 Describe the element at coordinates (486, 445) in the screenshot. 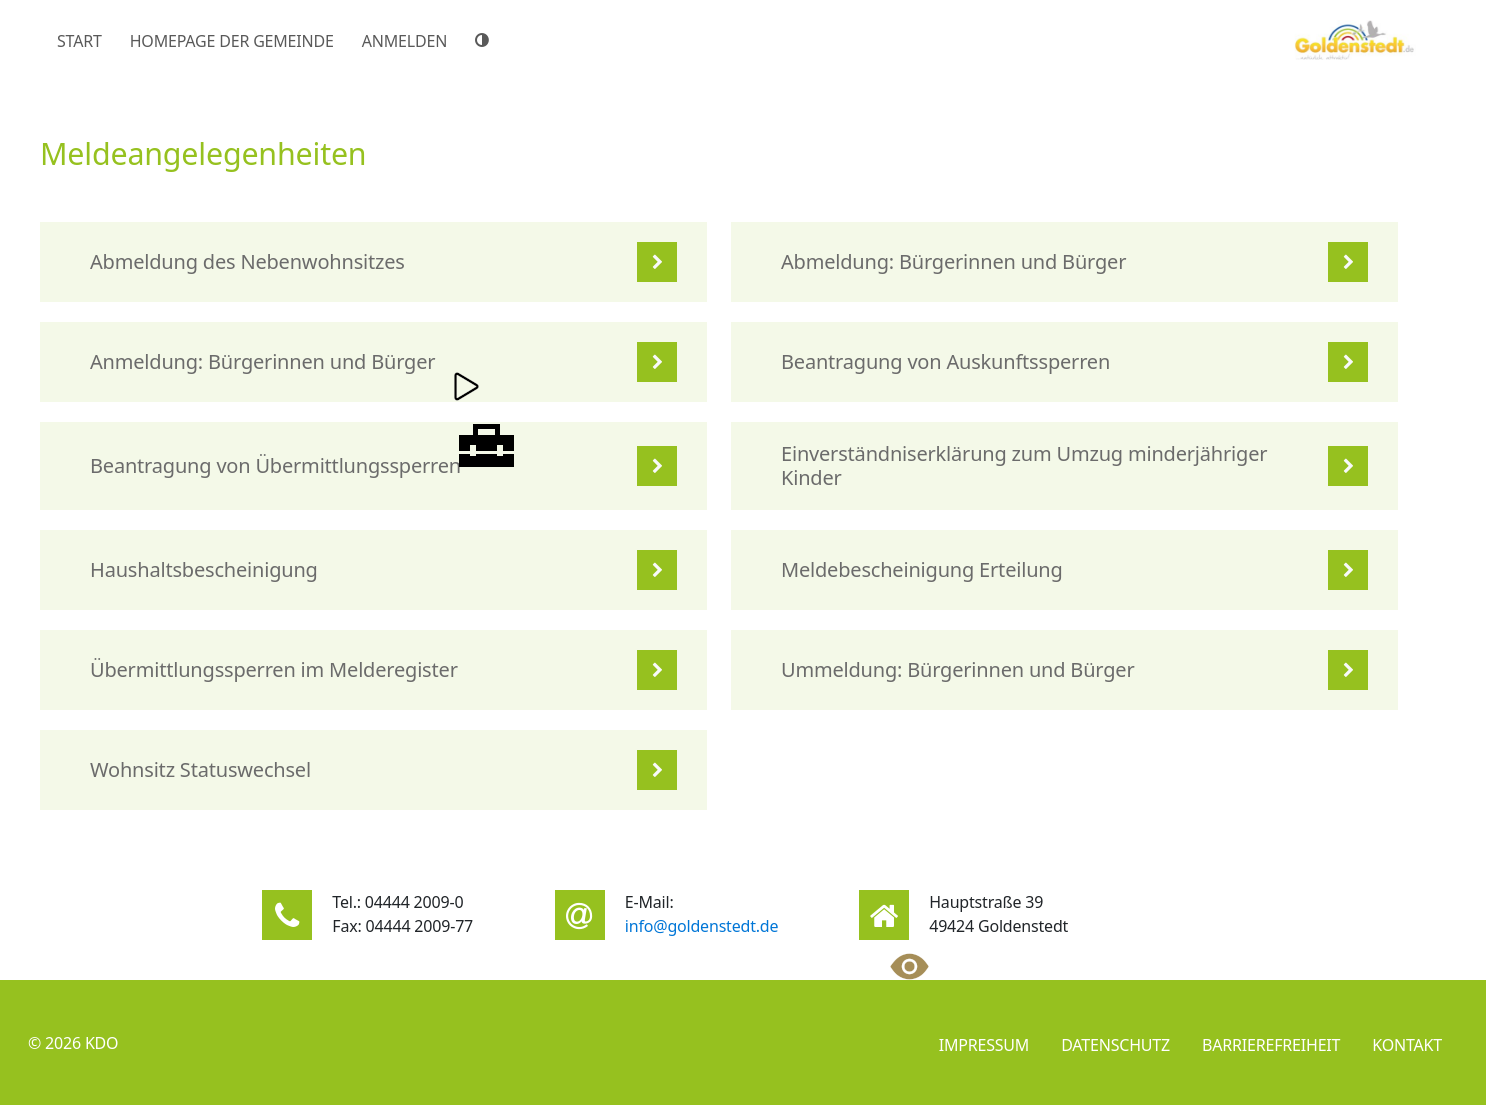

I see `access home repair services` at that location.